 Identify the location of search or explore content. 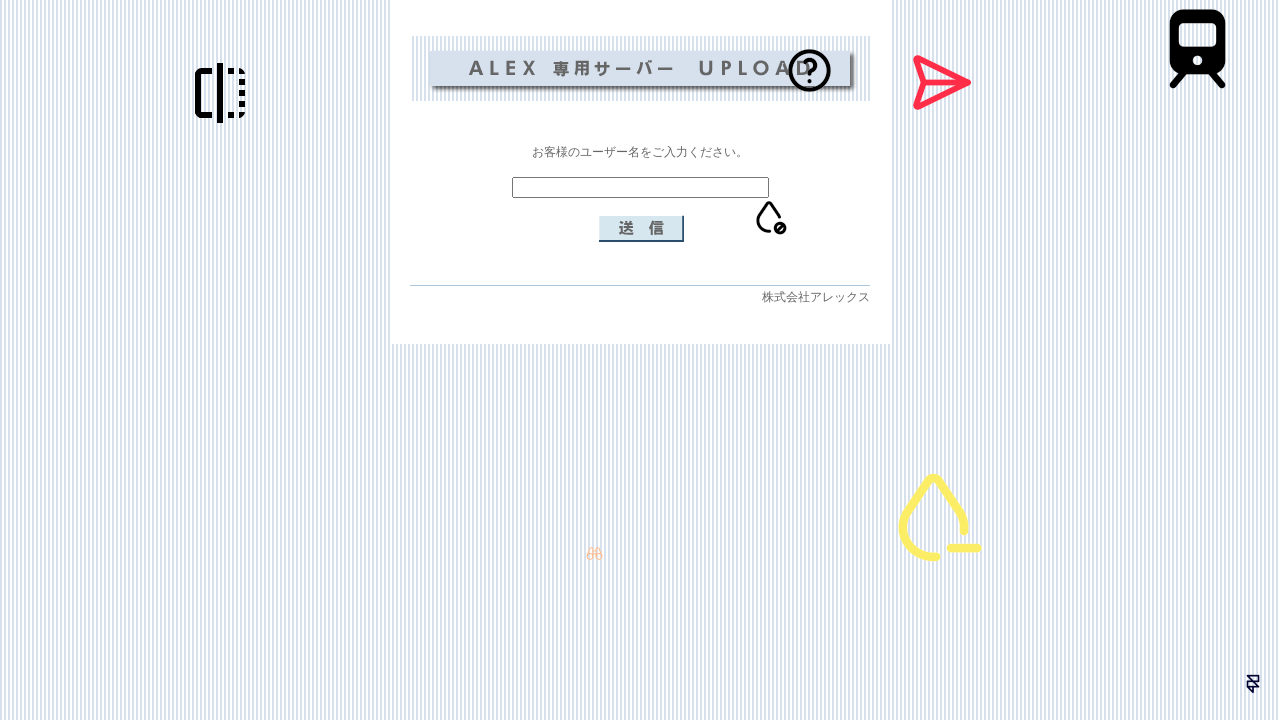
(594, 553).